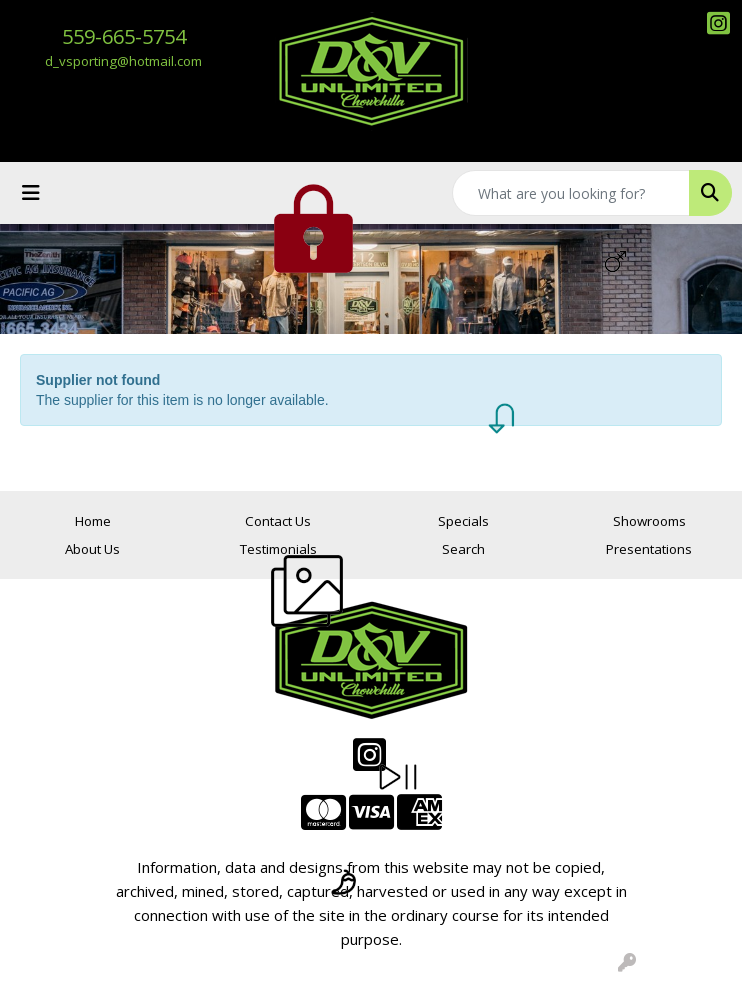 This screenshot has height=986, width=742. Describe the element at coordinates (502, 418) in the screenshot. I see `undo or reverse a previous action` at that location.